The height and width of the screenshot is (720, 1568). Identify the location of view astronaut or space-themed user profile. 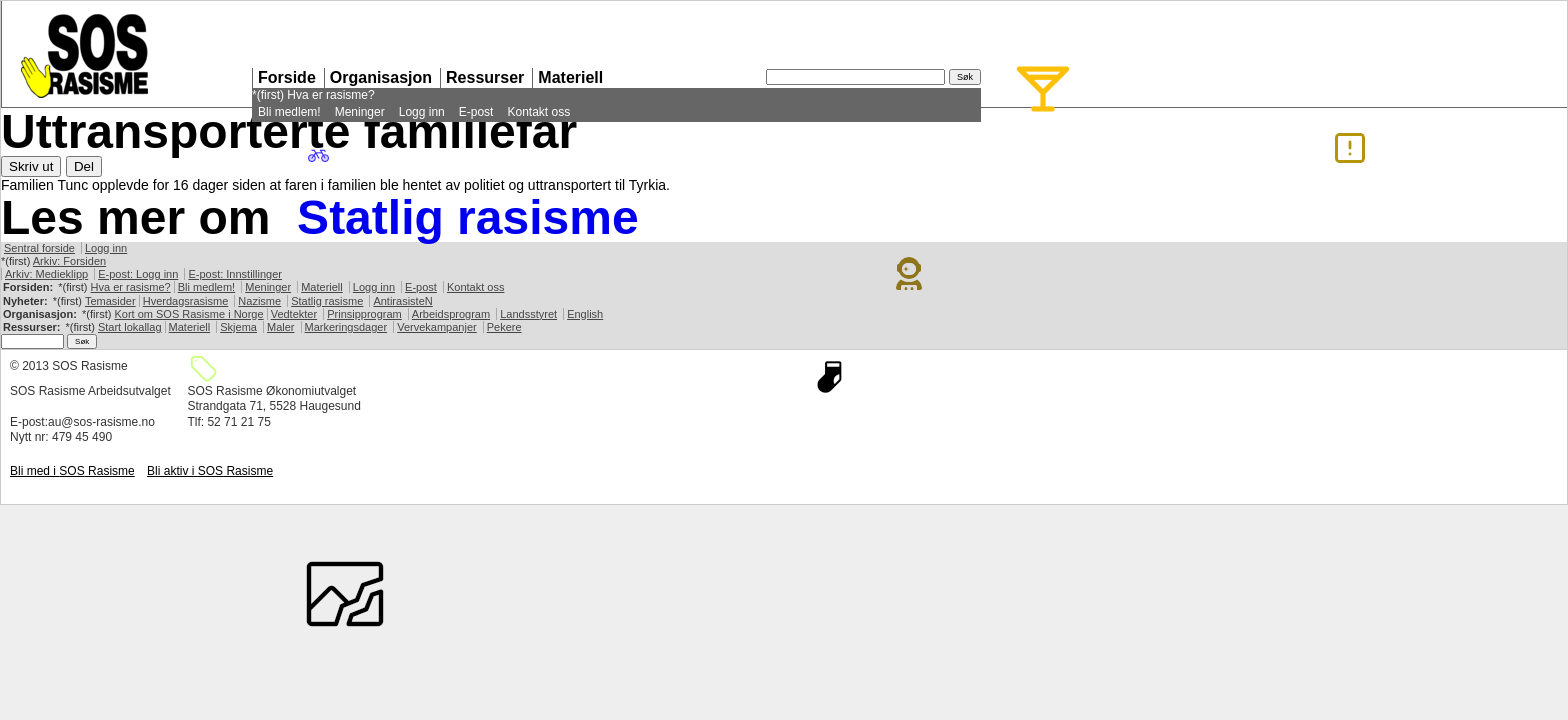
(909, 274).